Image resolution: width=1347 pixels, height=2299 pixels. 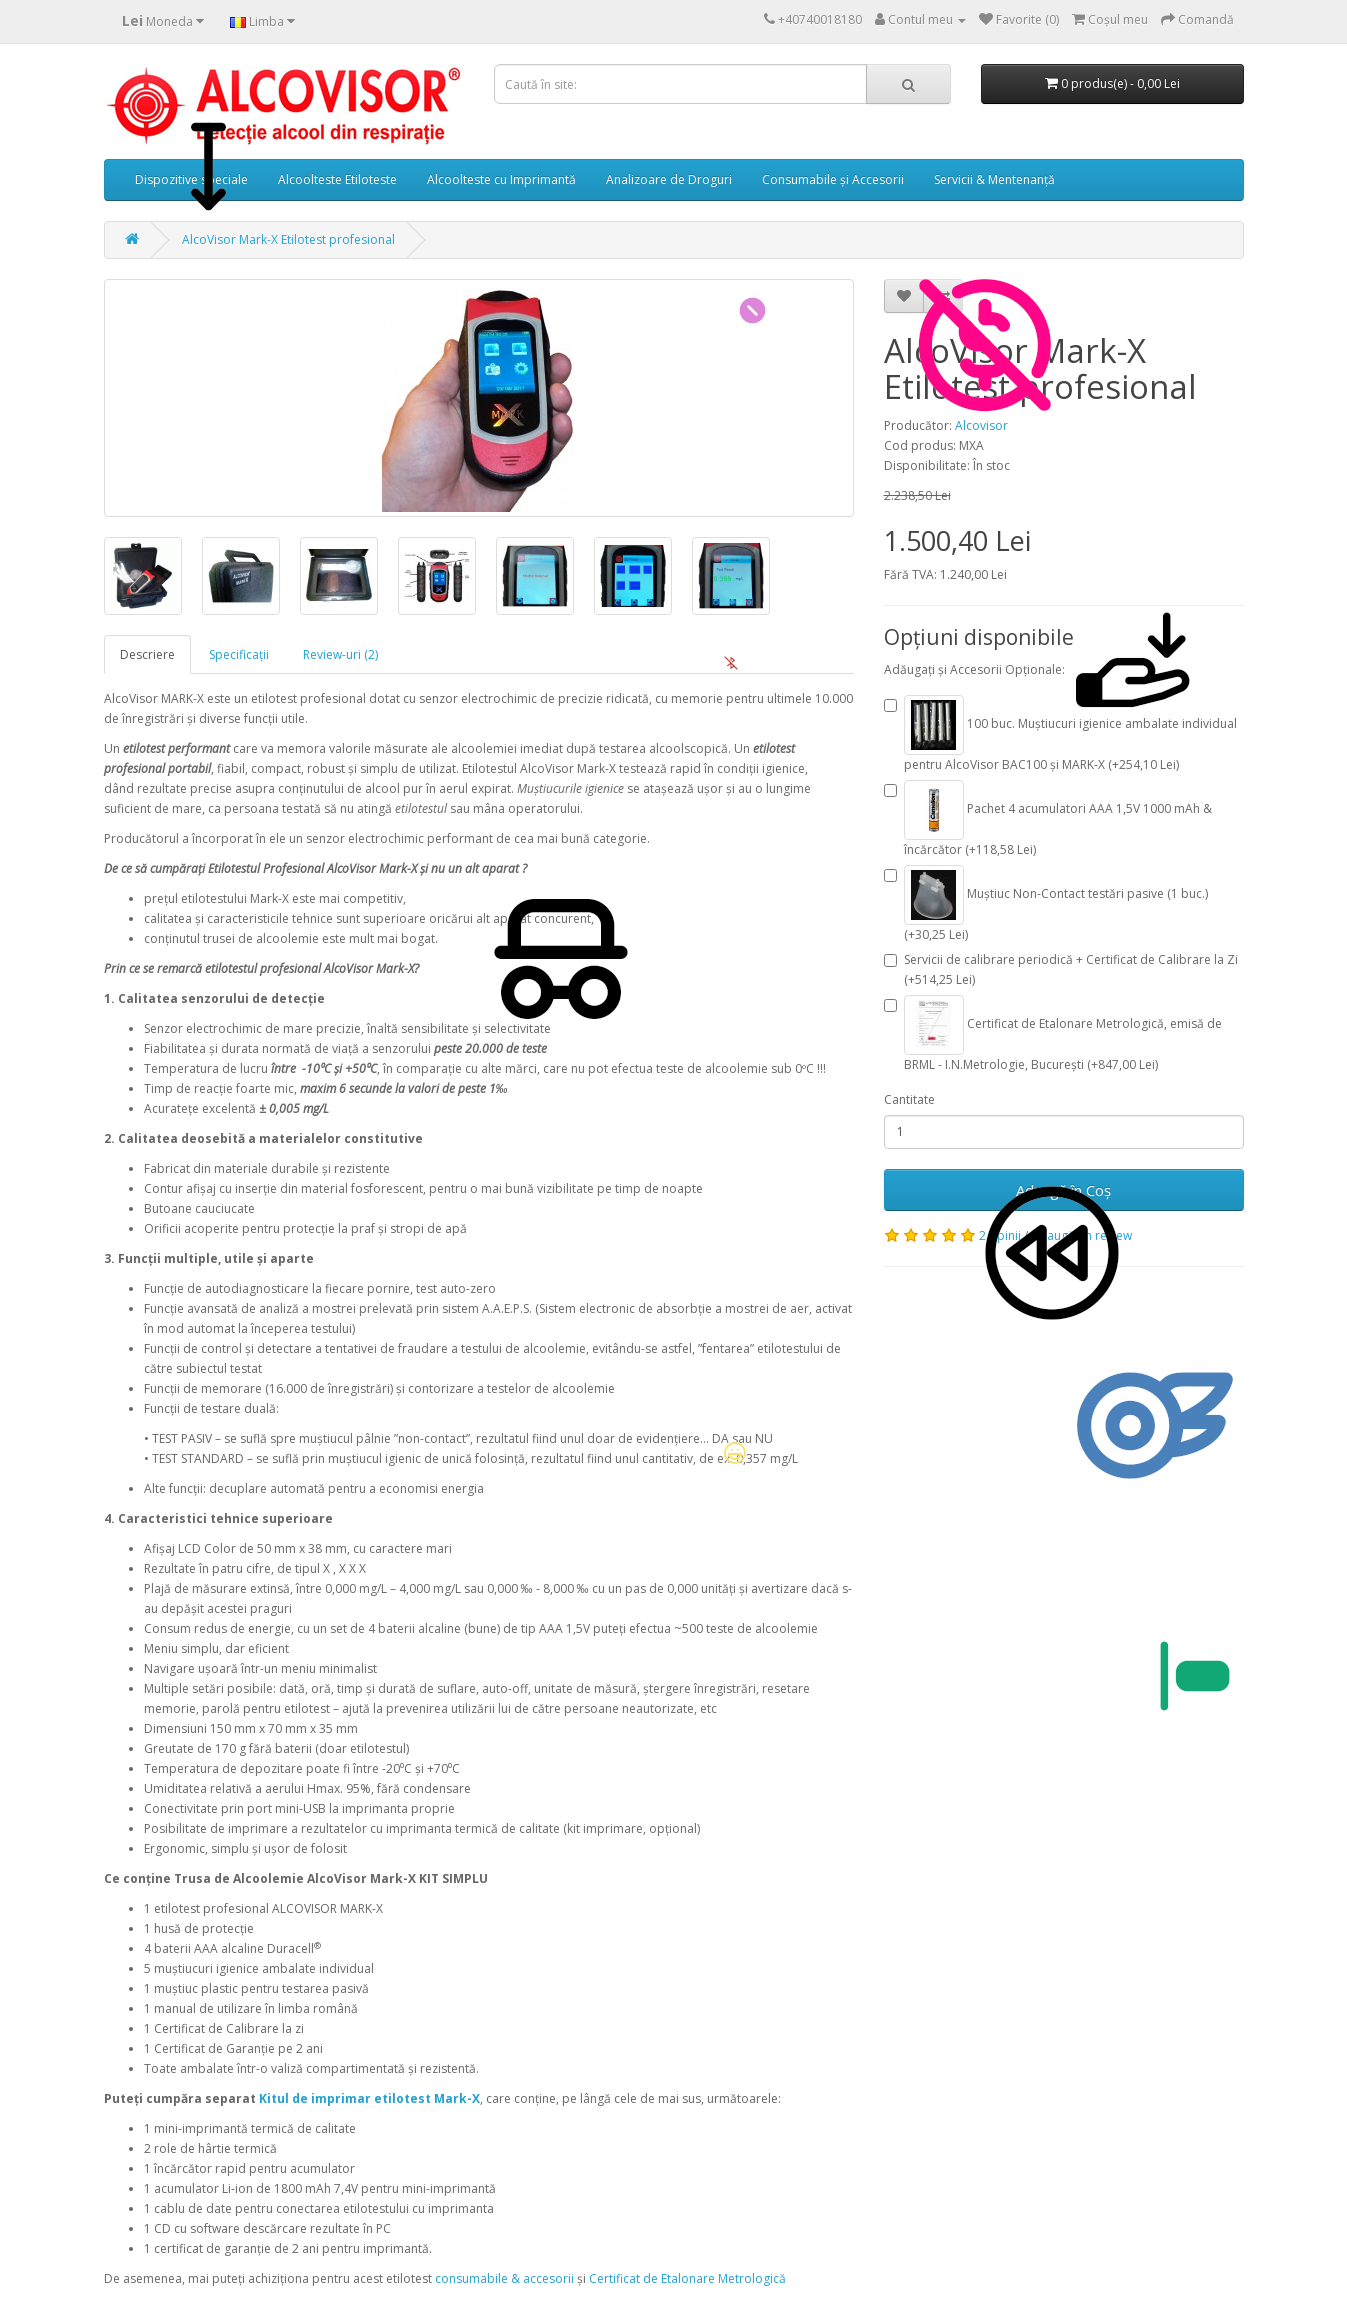 I want to click on receive or accept an incoming item, so click(x=1136, y=665).